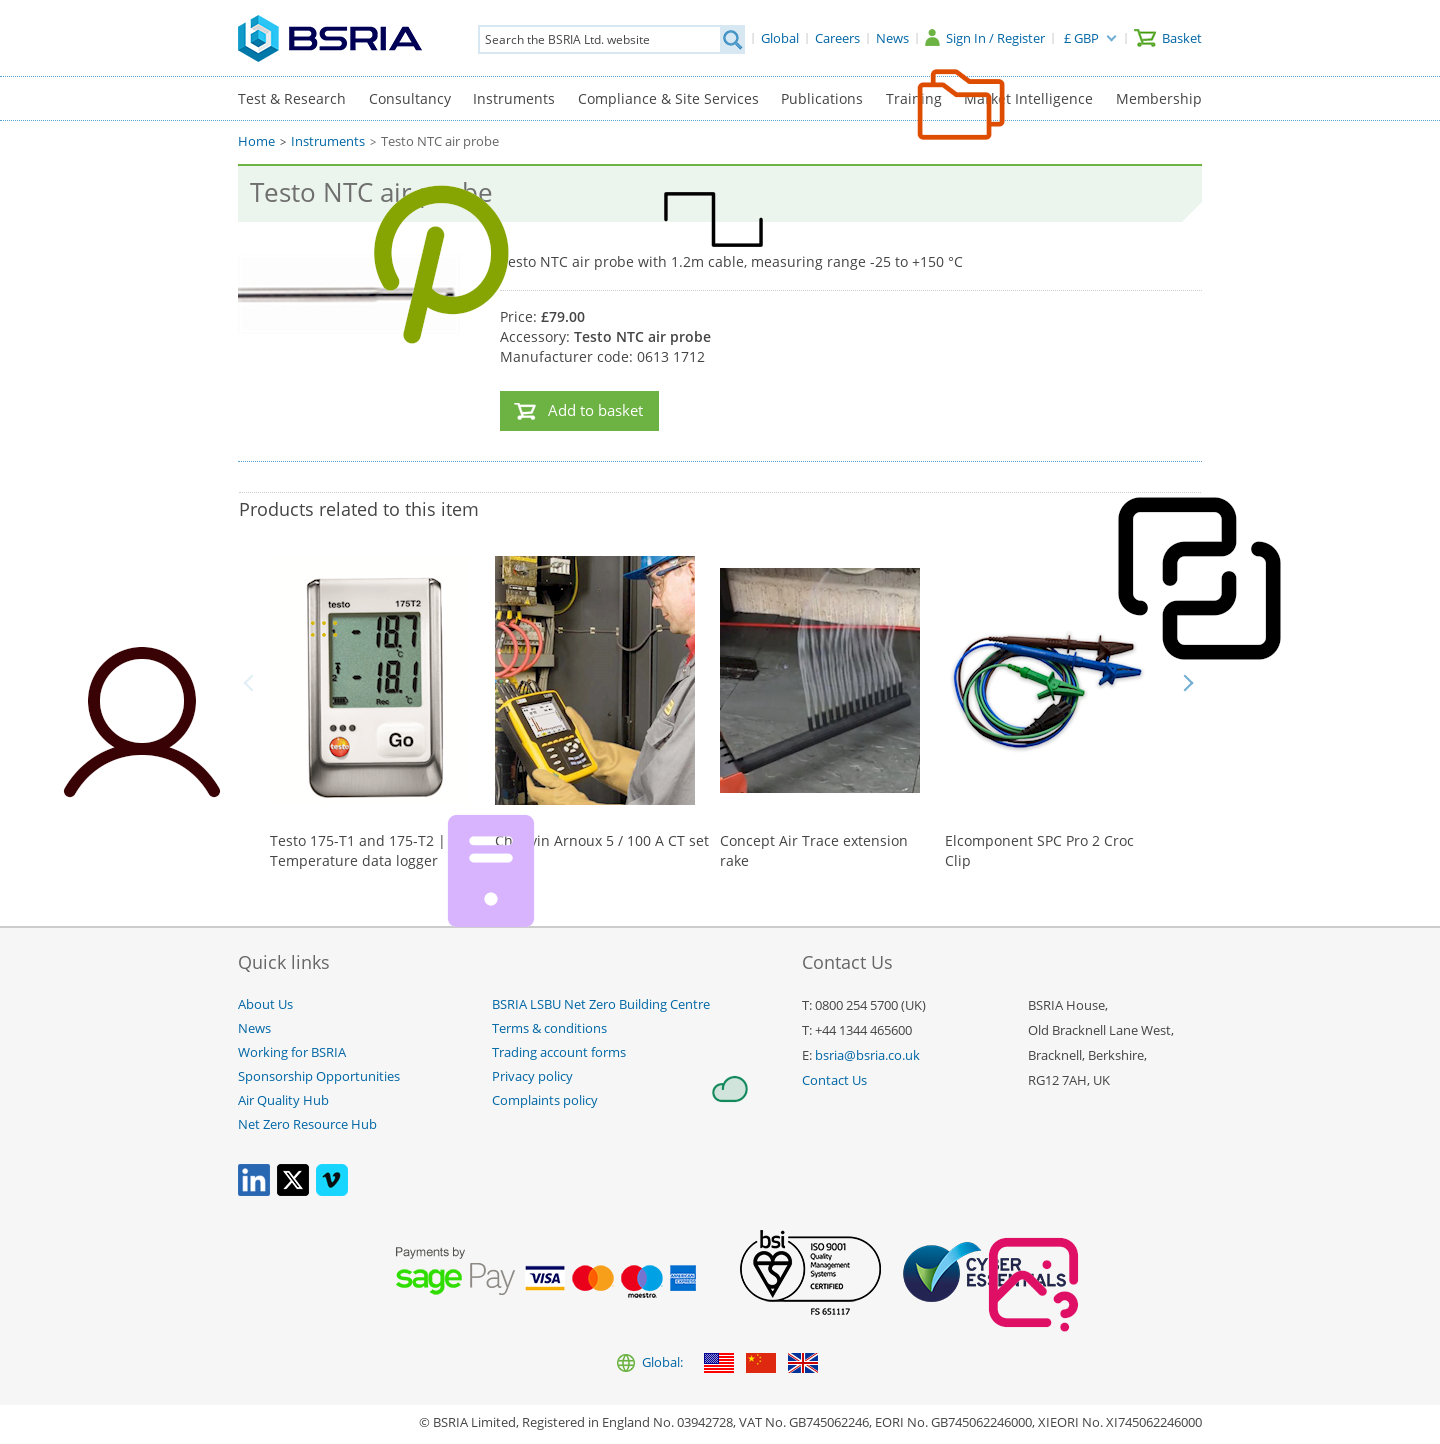  Describe the element at coordinates (435, 264) in the screenshot. I see `open Pinterest app` at that location.